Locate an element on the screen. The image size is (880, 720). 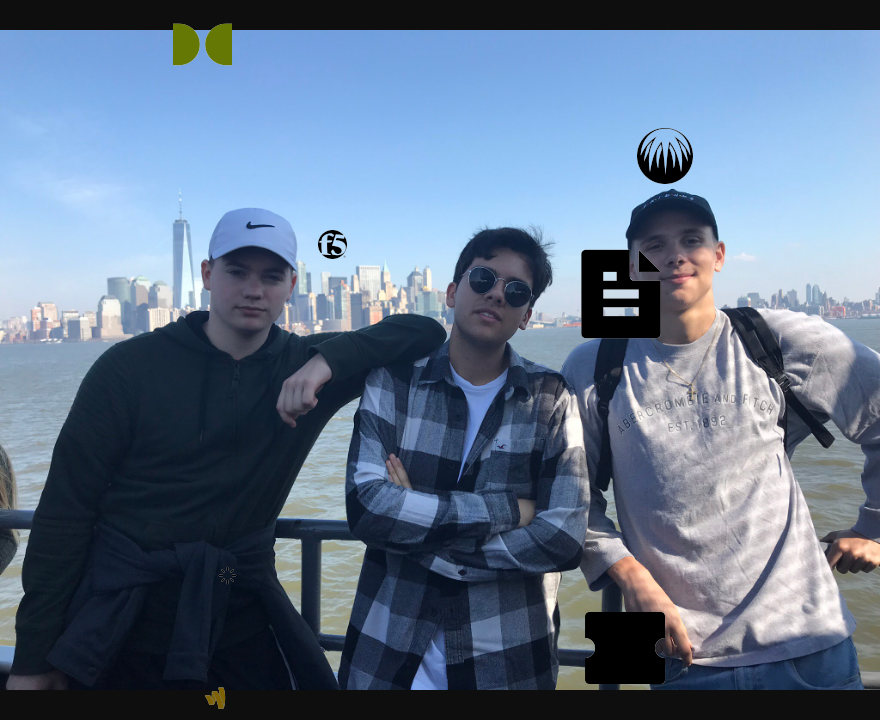
indicates dolby audio or surround sound support is located at coordinates (202, 44).